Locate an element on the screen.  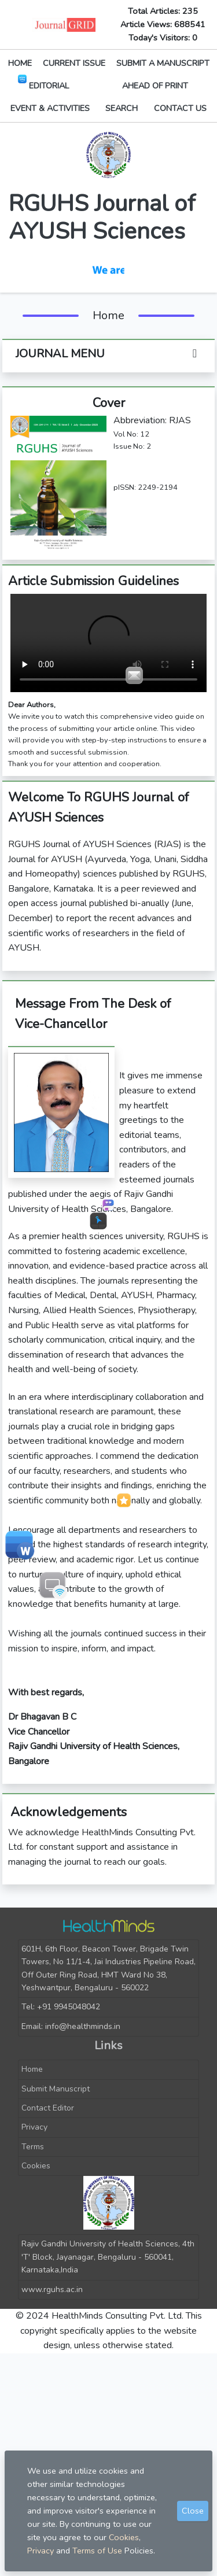
set default applications preferences is located at coordinates (124, 1500).